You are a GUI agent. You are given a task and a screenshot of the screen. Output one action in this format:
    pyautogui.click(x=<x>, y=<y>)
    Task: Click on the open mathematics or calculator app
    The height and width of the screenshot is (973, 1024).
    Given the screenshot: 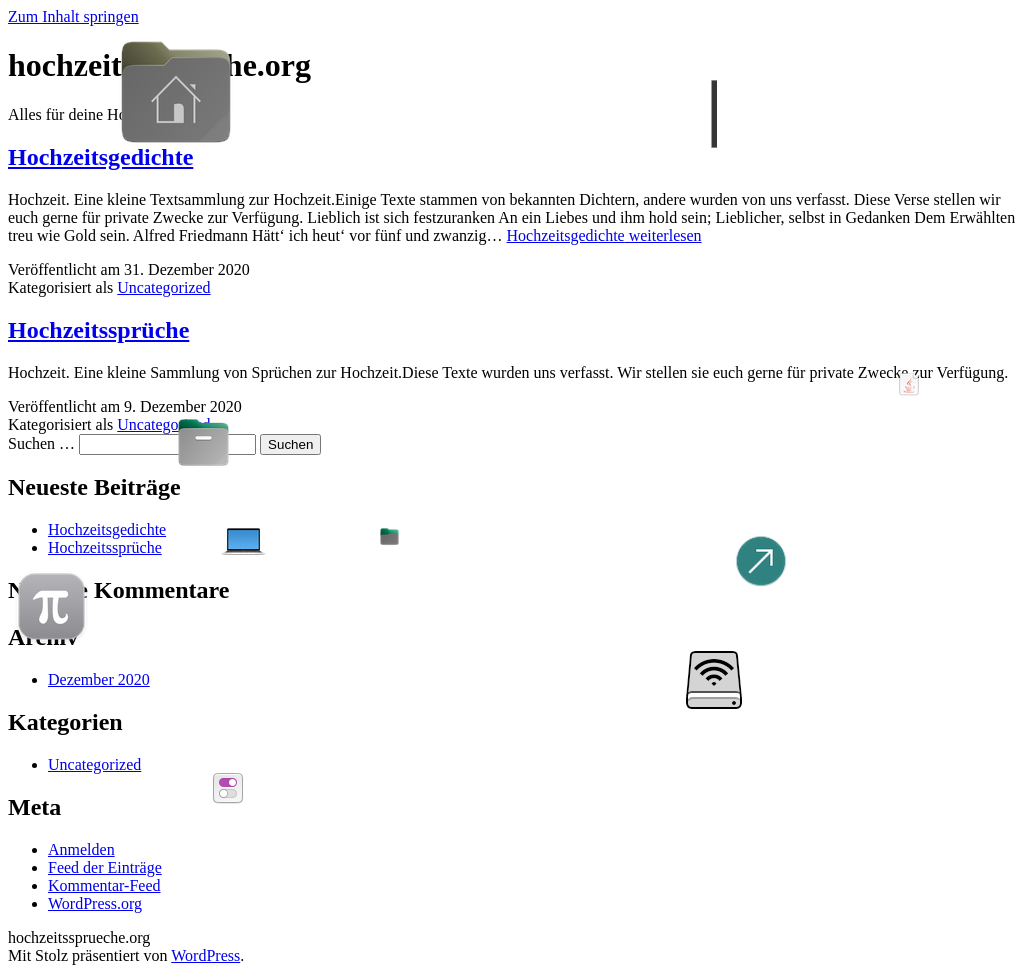 What is the action you would take?
    pyautogui.click(x=51, y=607)
    